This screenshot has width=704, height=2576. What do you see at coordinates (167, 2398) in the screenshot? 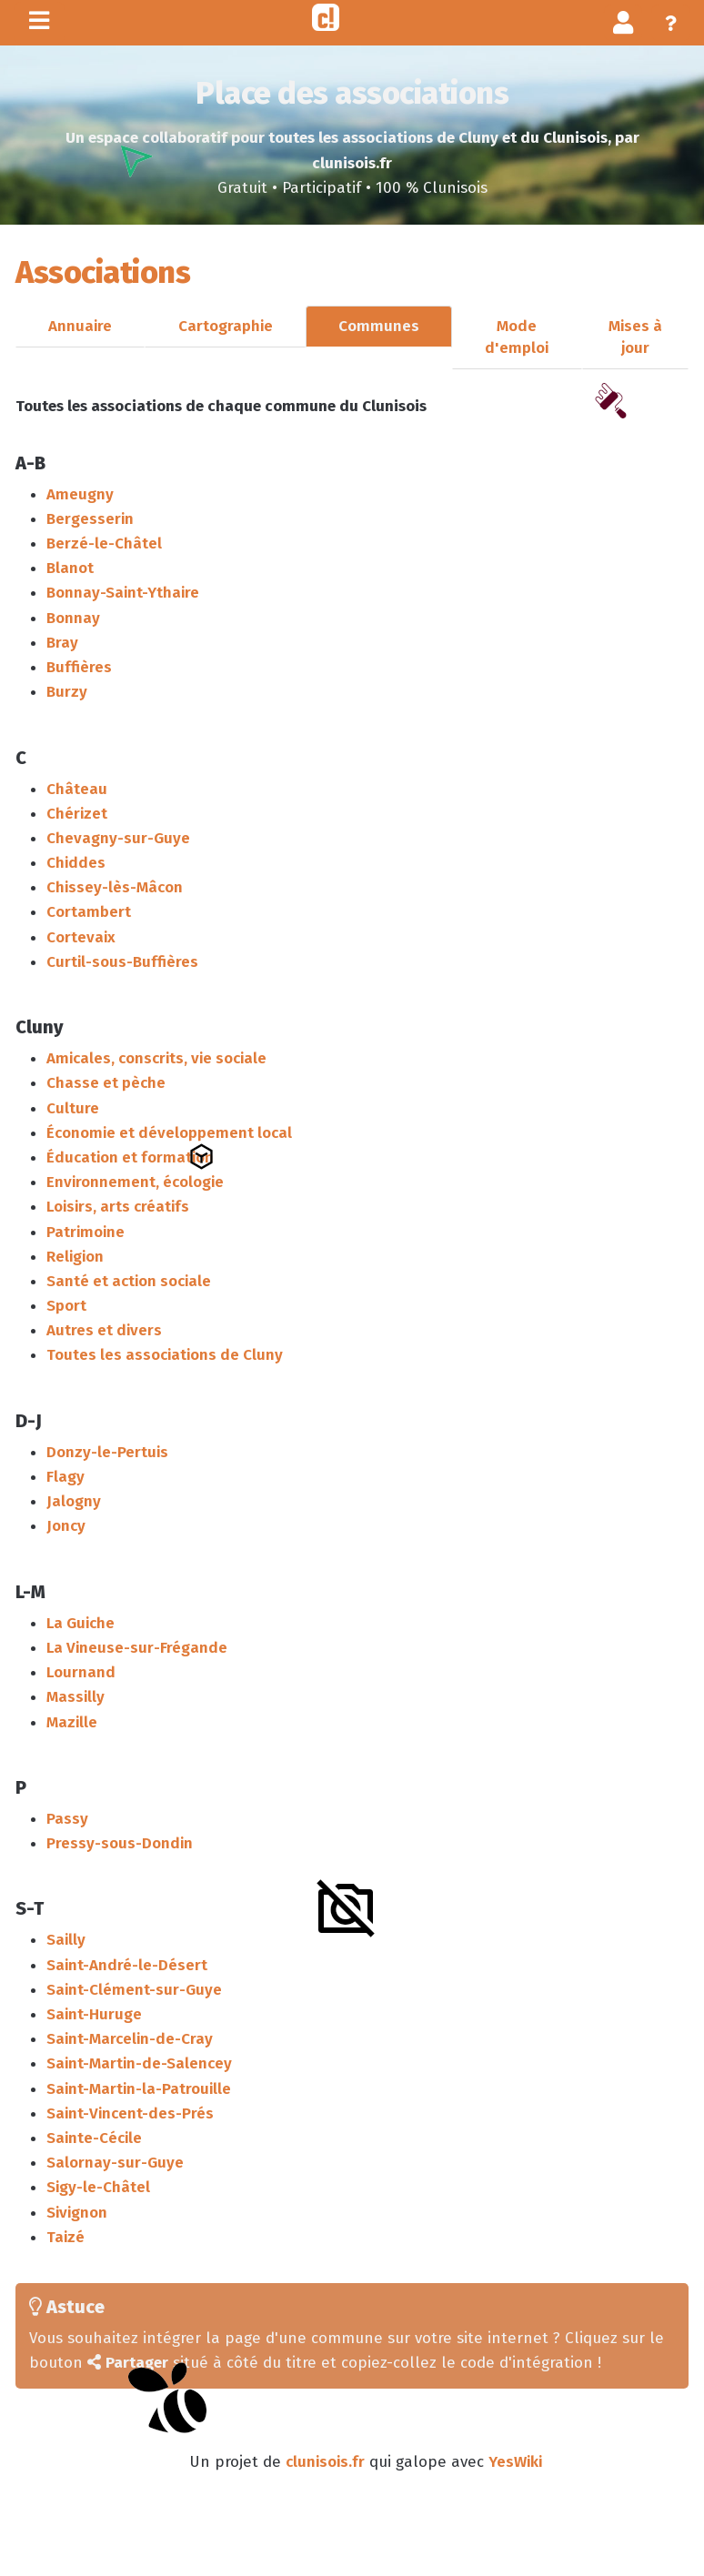
I see `swarm app logo` at bounding box center [167, 2398].